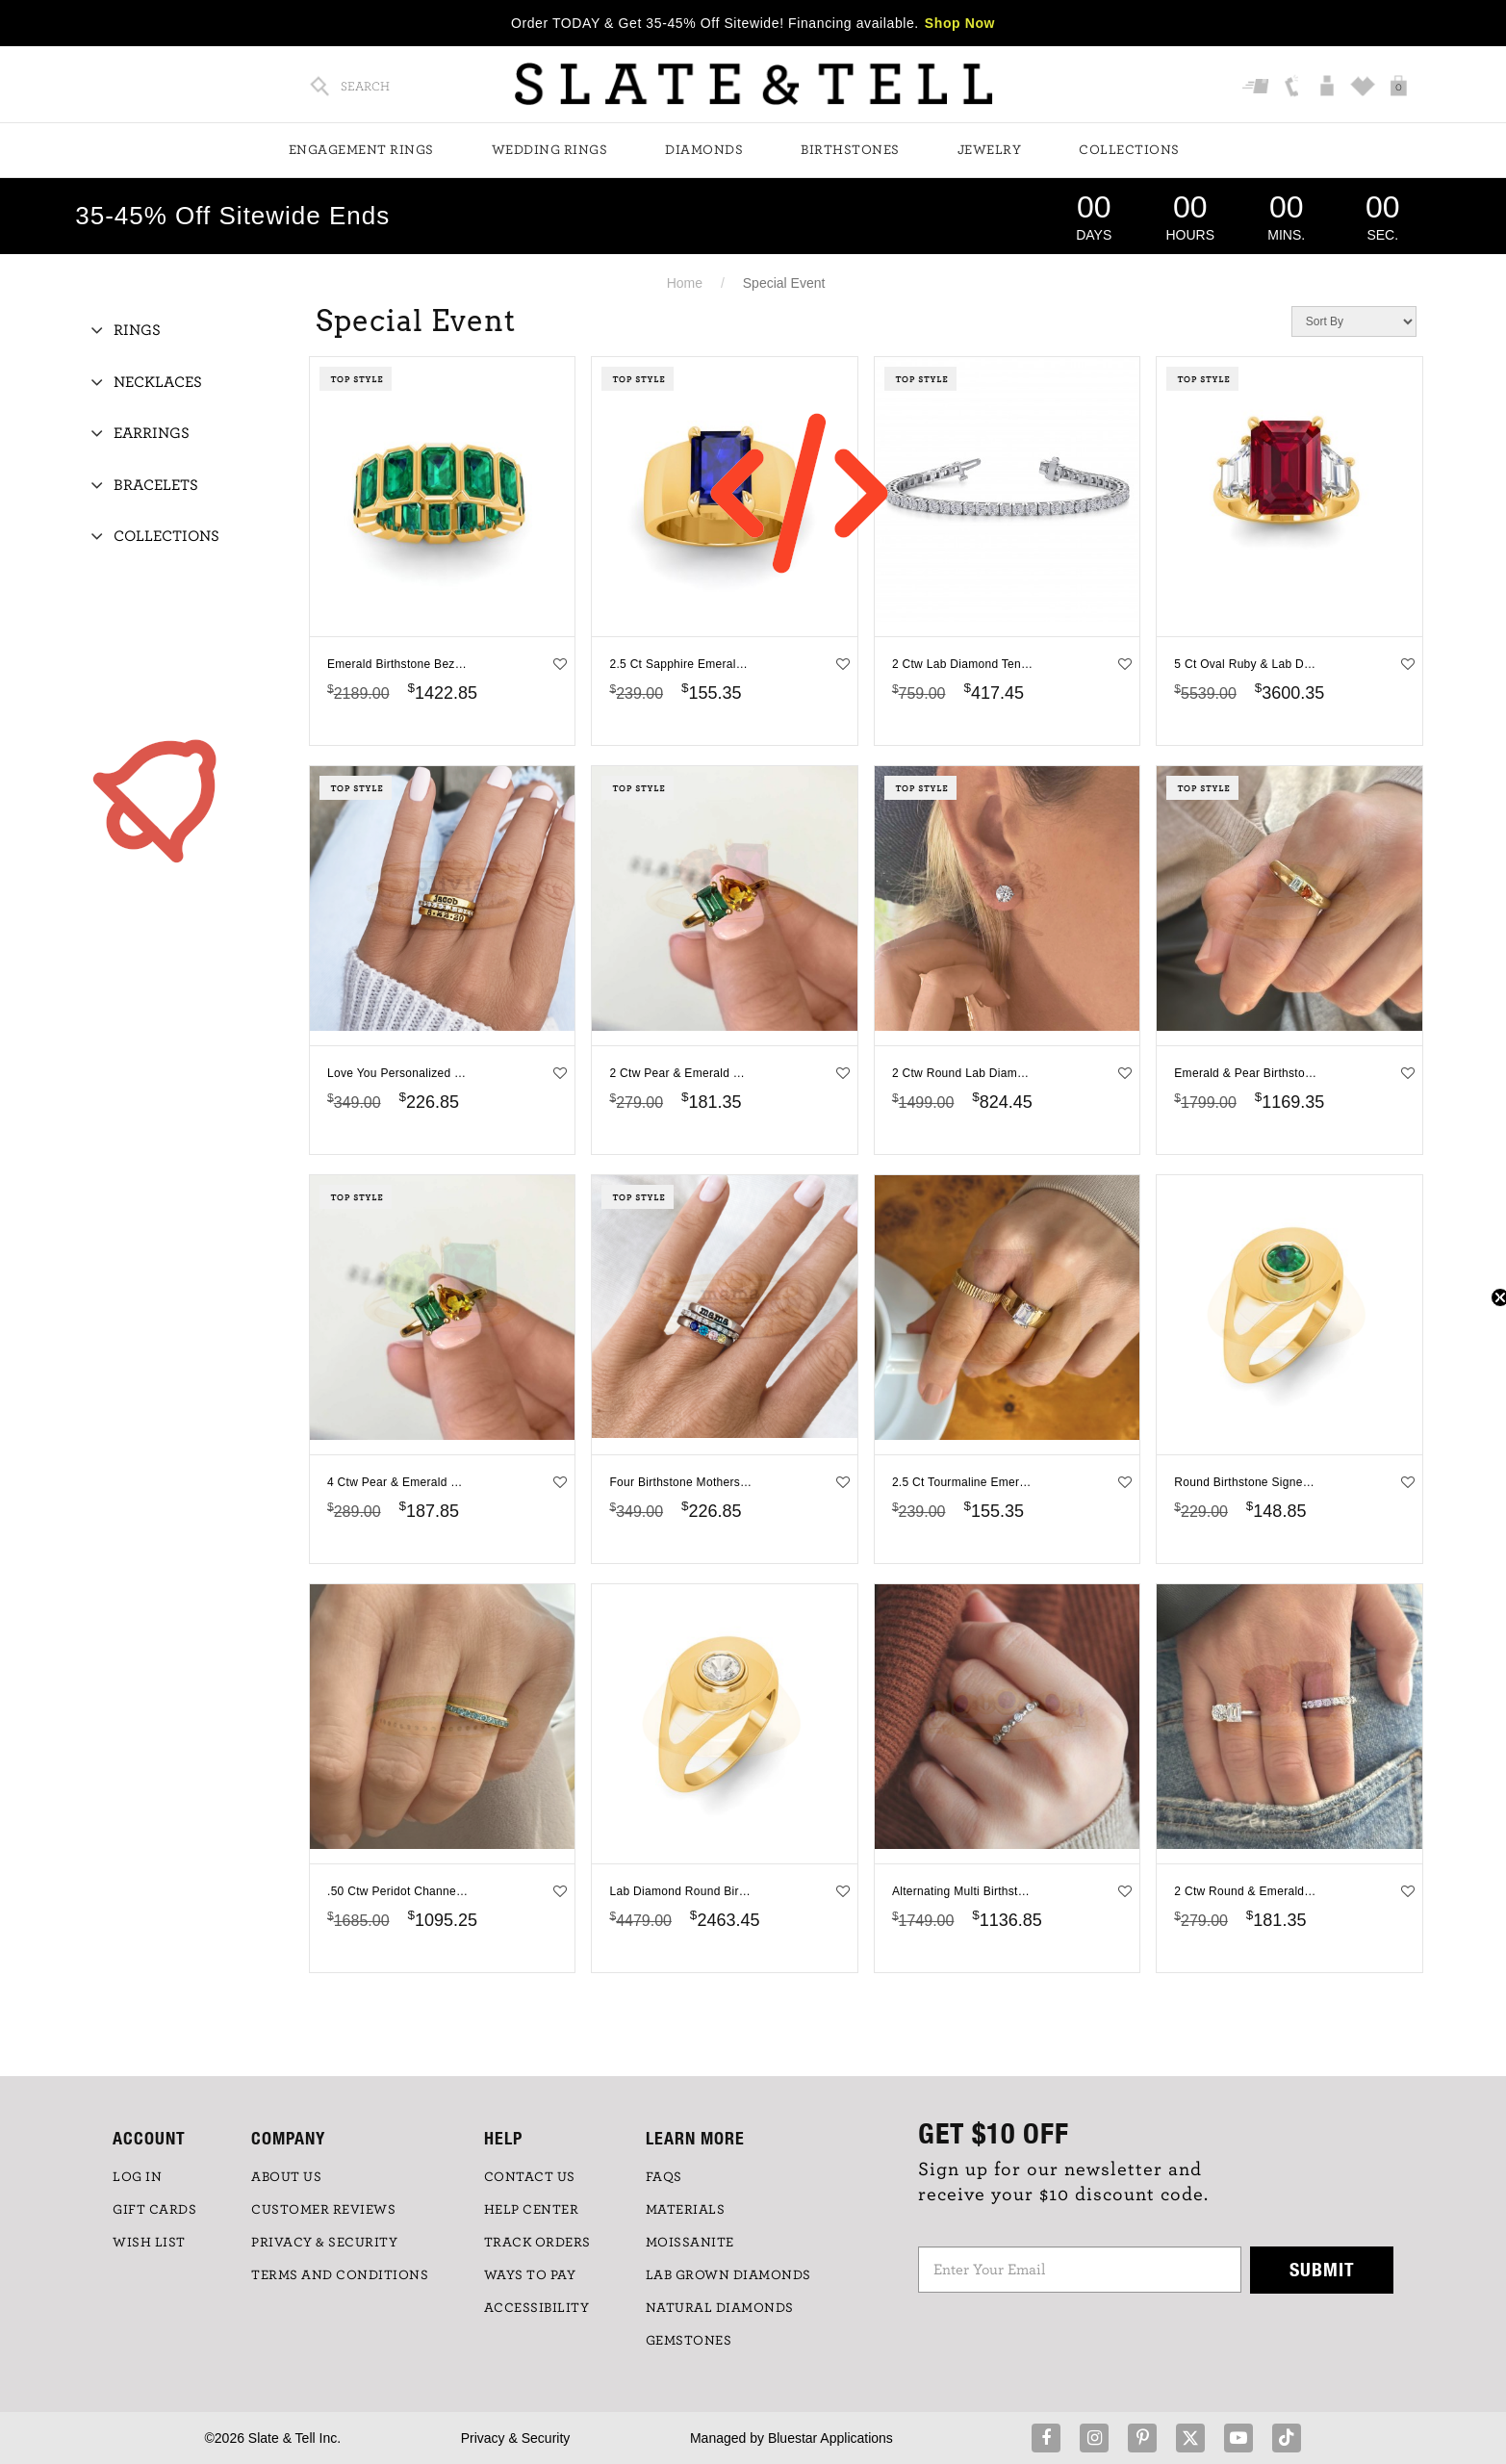  Describe the element at coordinates (799, 493) in the screenshot. I see `view or edit source code` at that location.